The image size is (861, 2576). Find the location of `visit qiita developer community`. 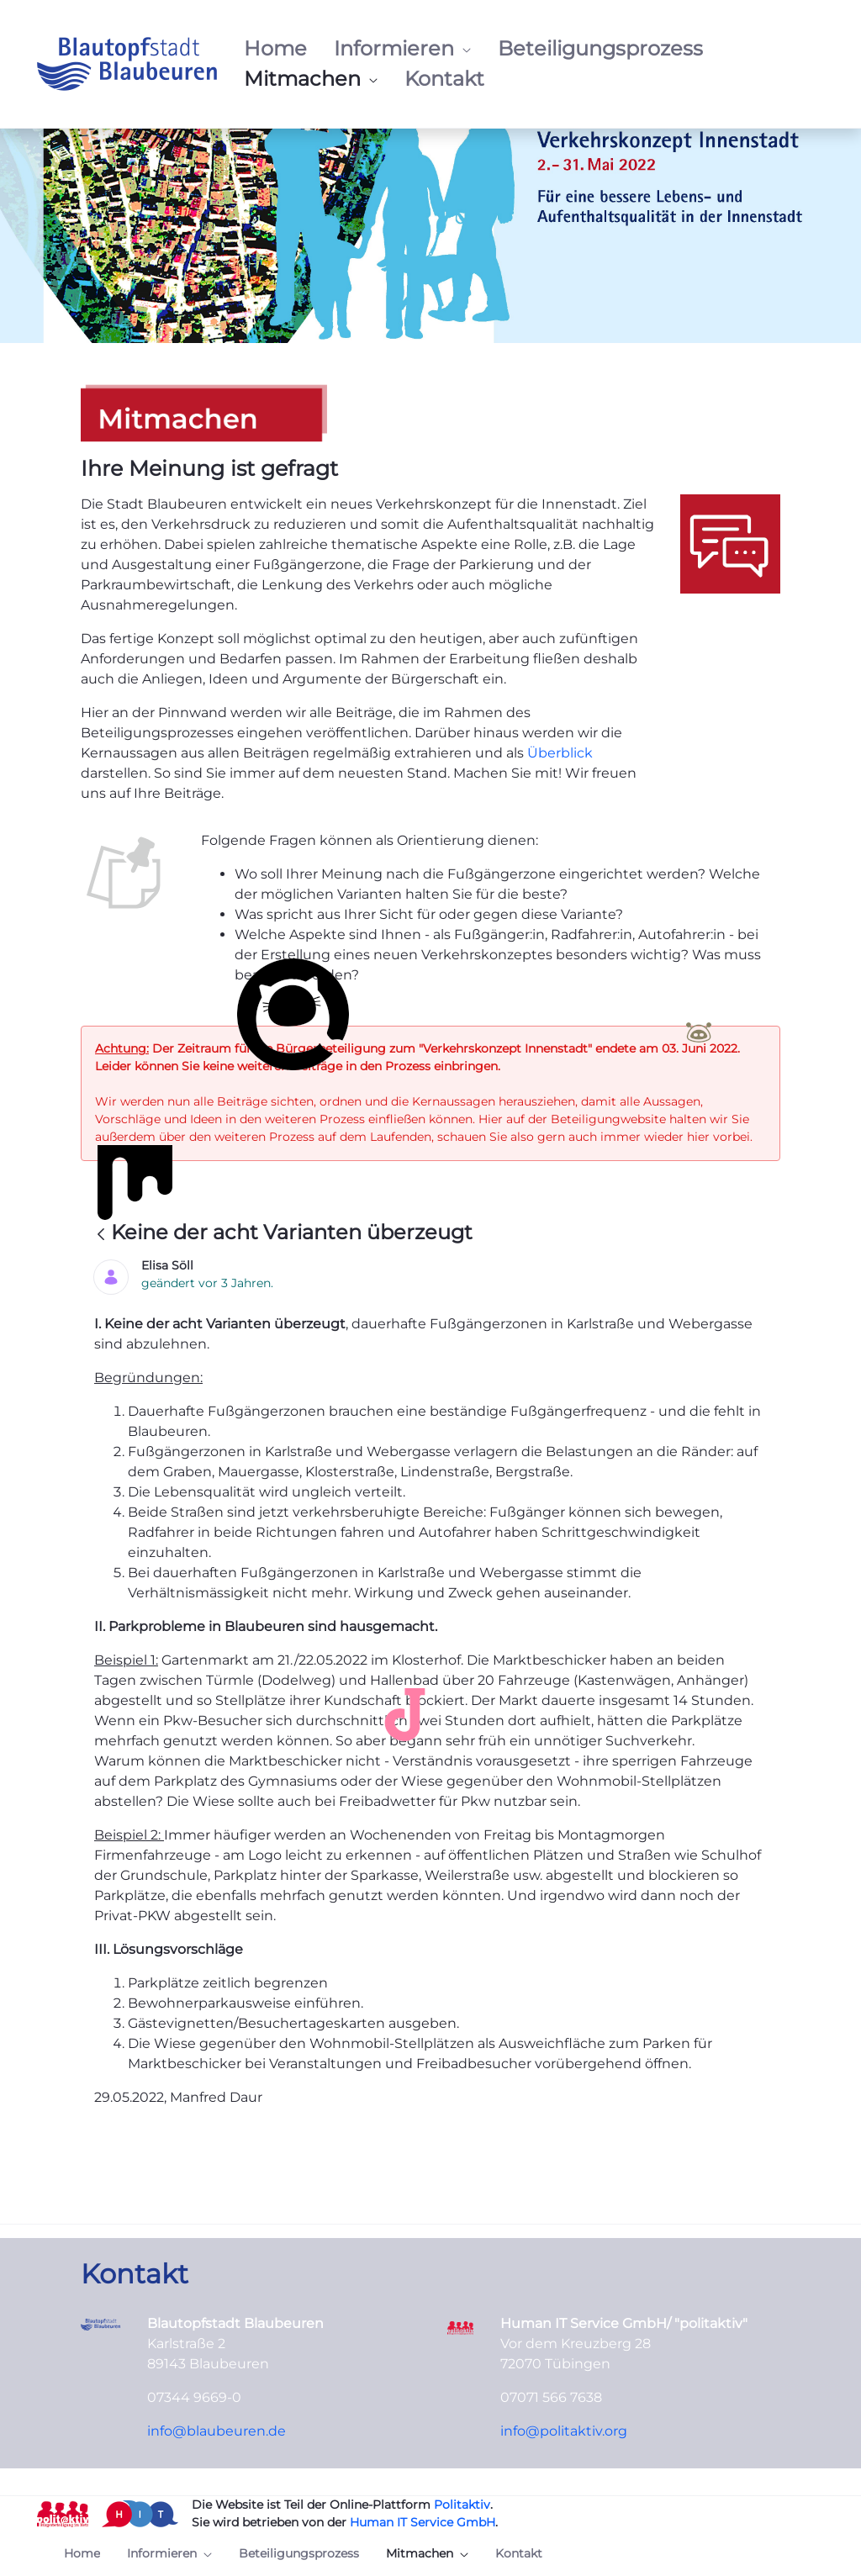

visit qiita developer community is located at coordinates (293, 1014).